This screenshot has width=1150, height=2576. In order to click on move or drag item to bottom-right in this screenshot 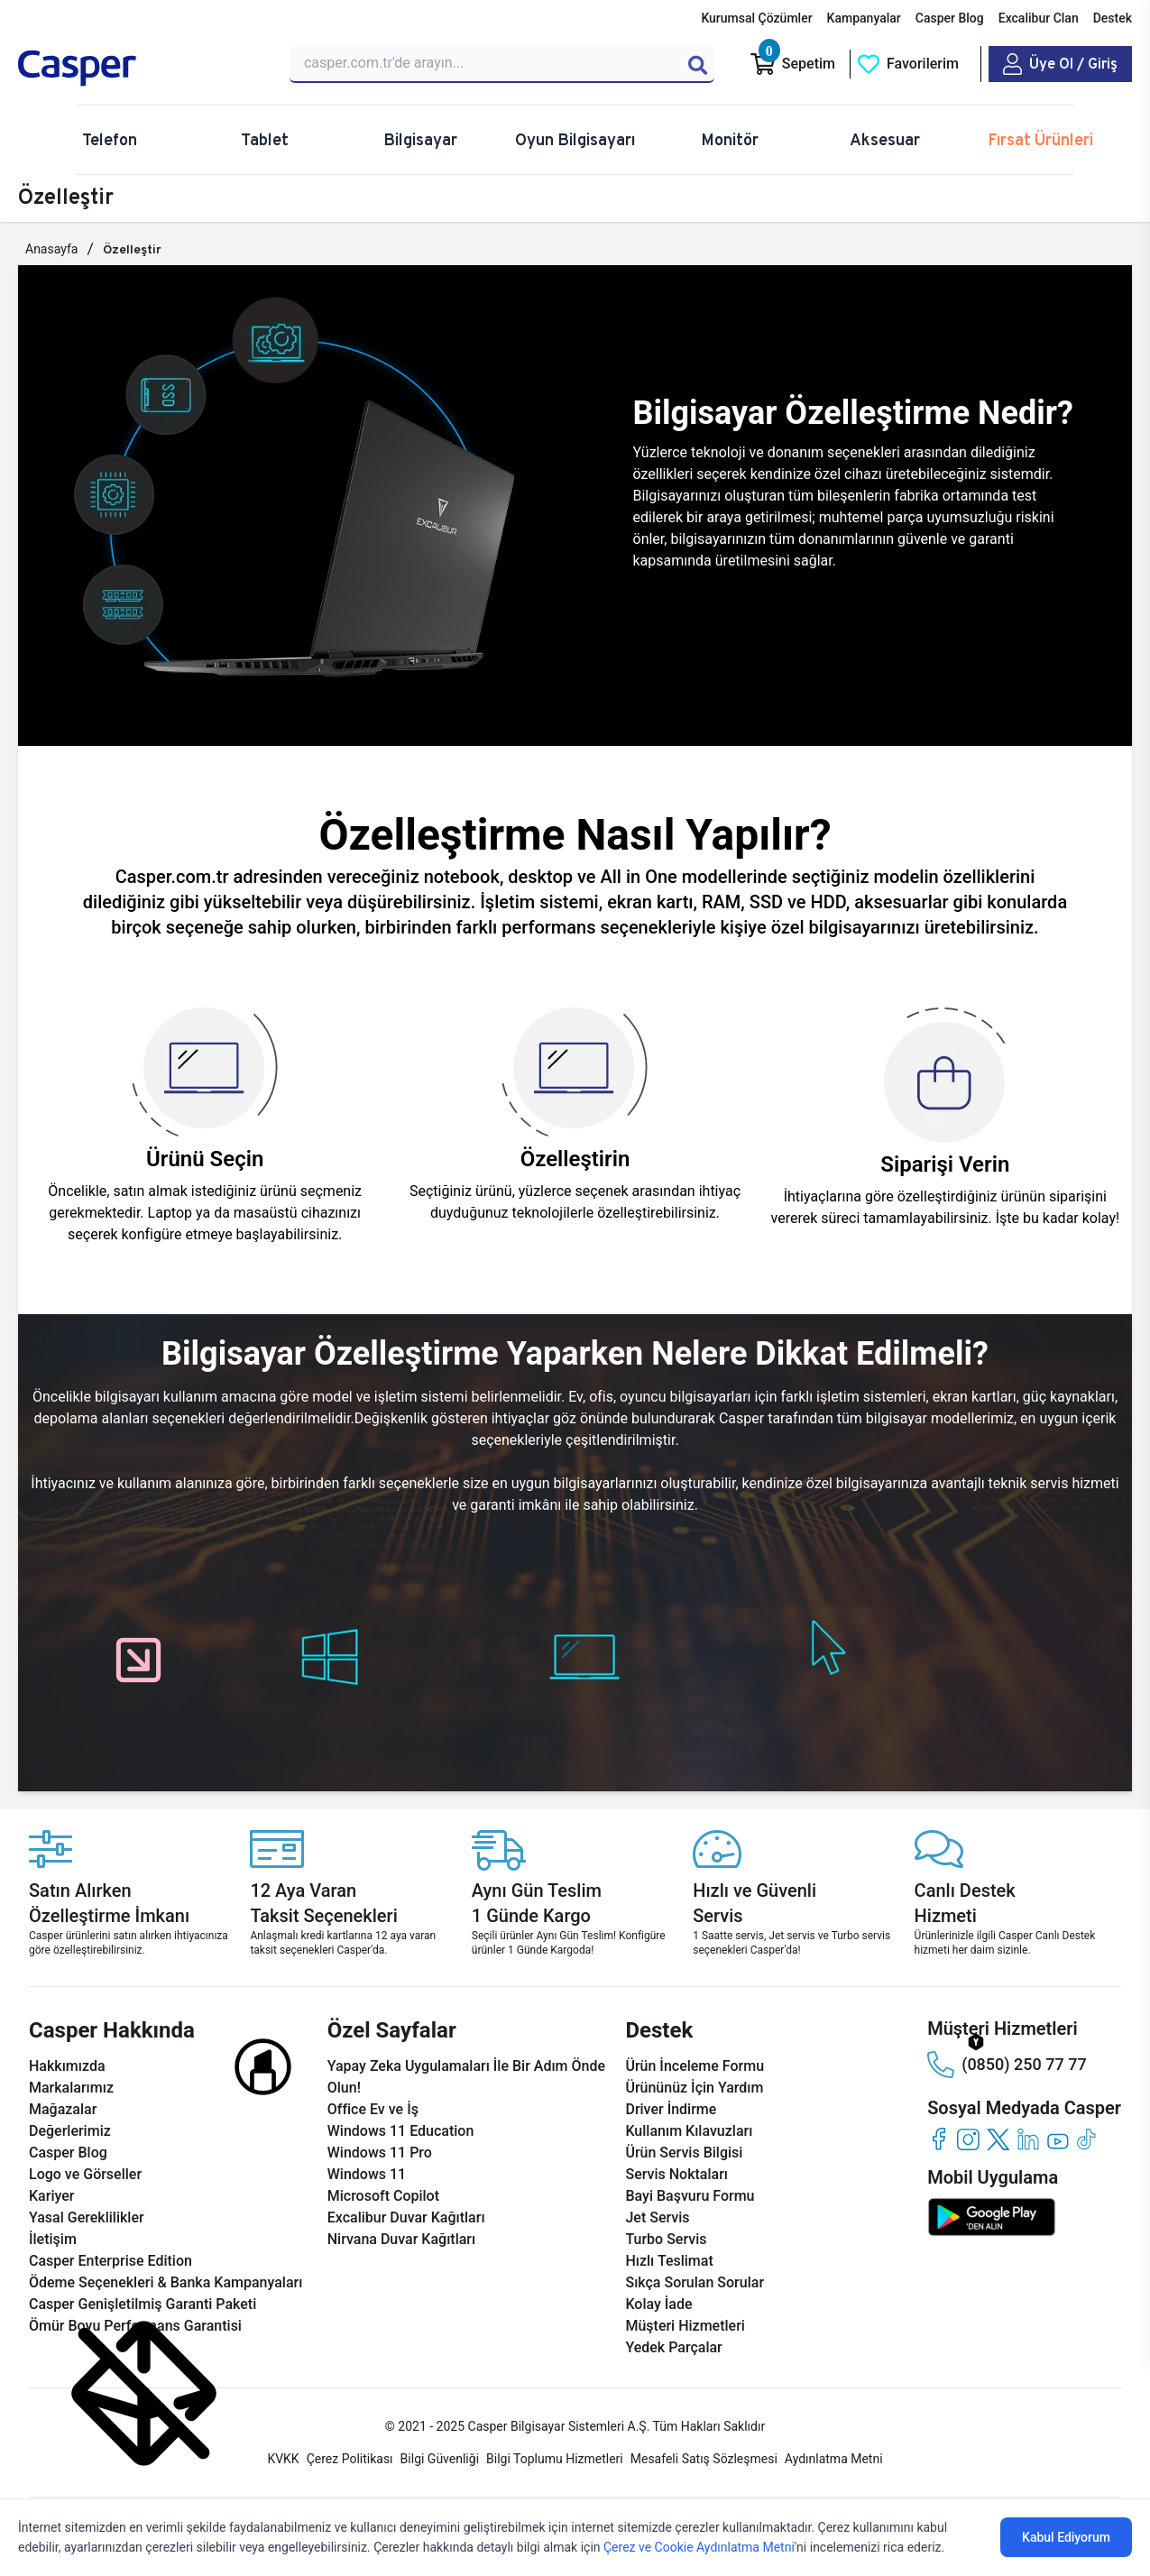, I will do `click(138, 1660)`.